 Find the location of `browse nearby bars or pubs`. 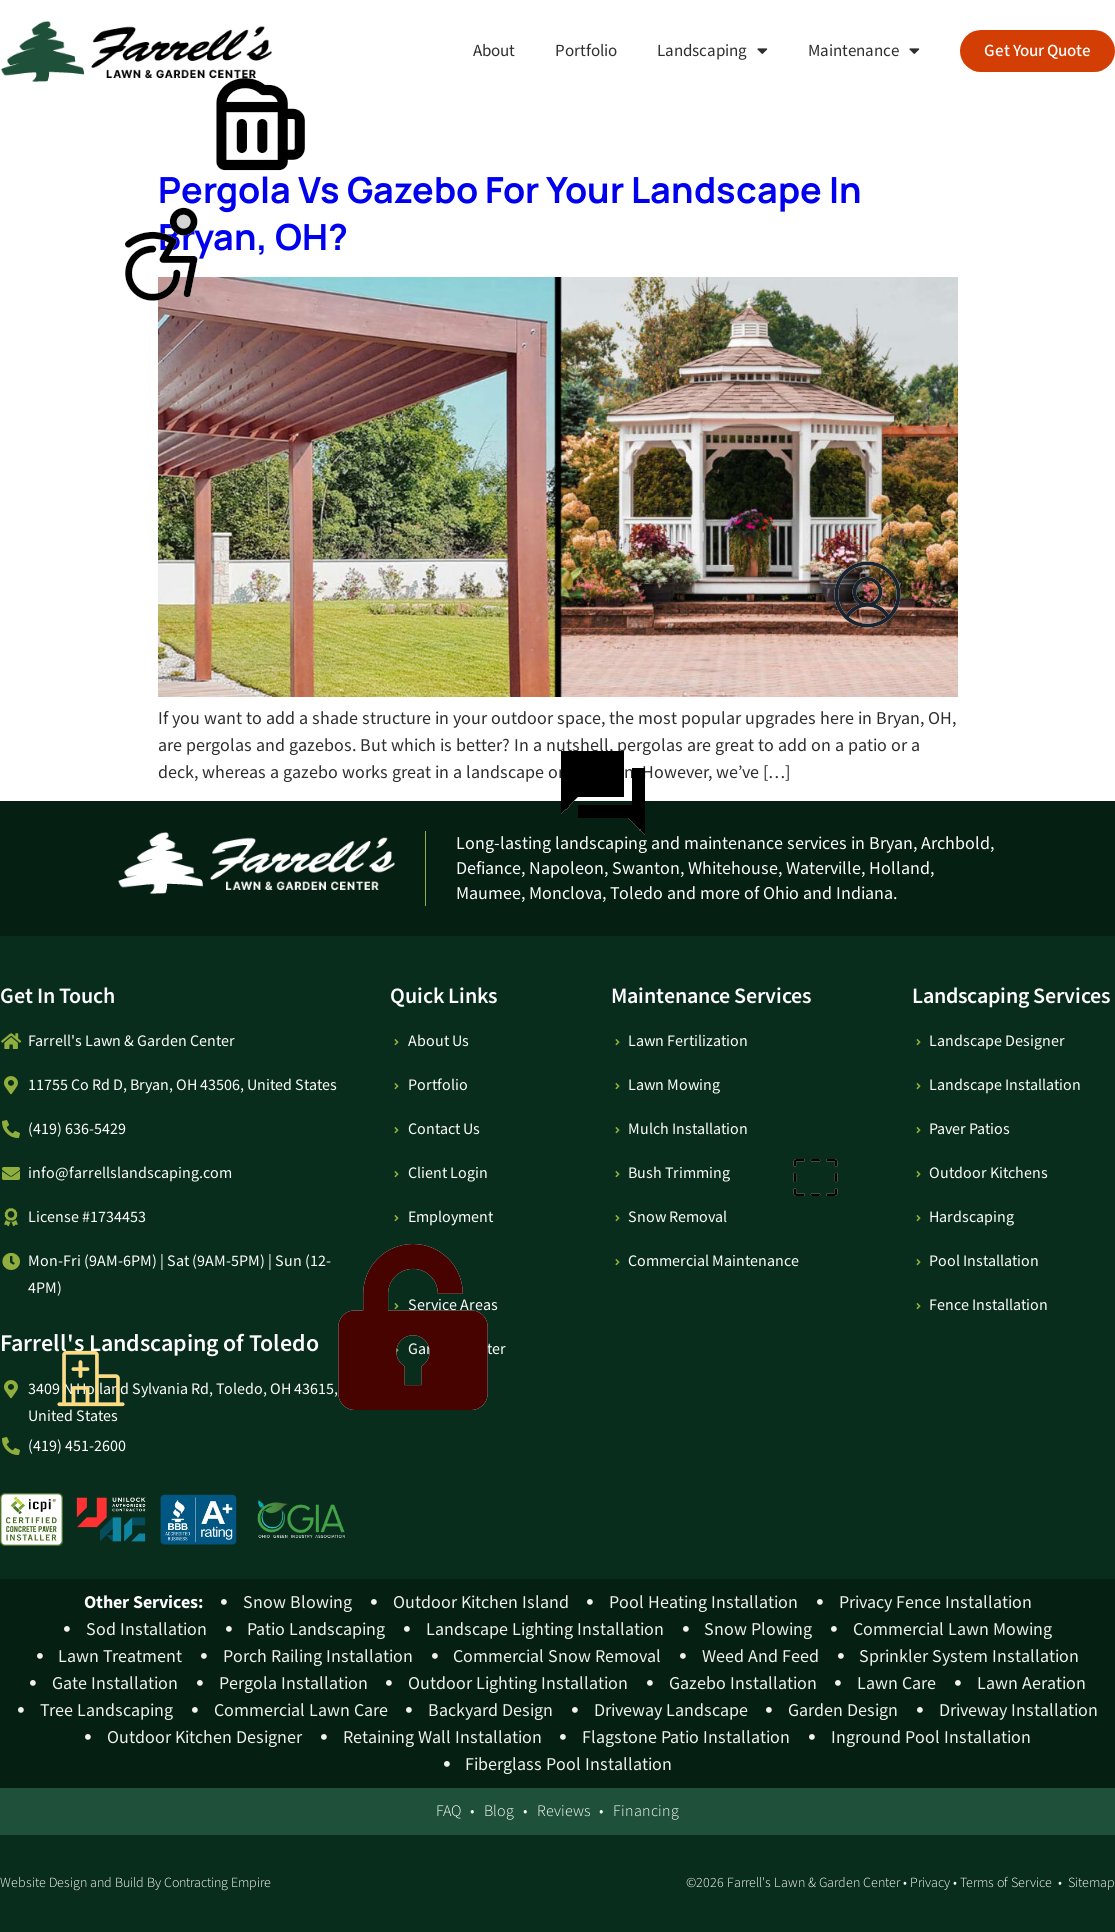

browse nearby bars or pubs is located at coordinates (255, 127).